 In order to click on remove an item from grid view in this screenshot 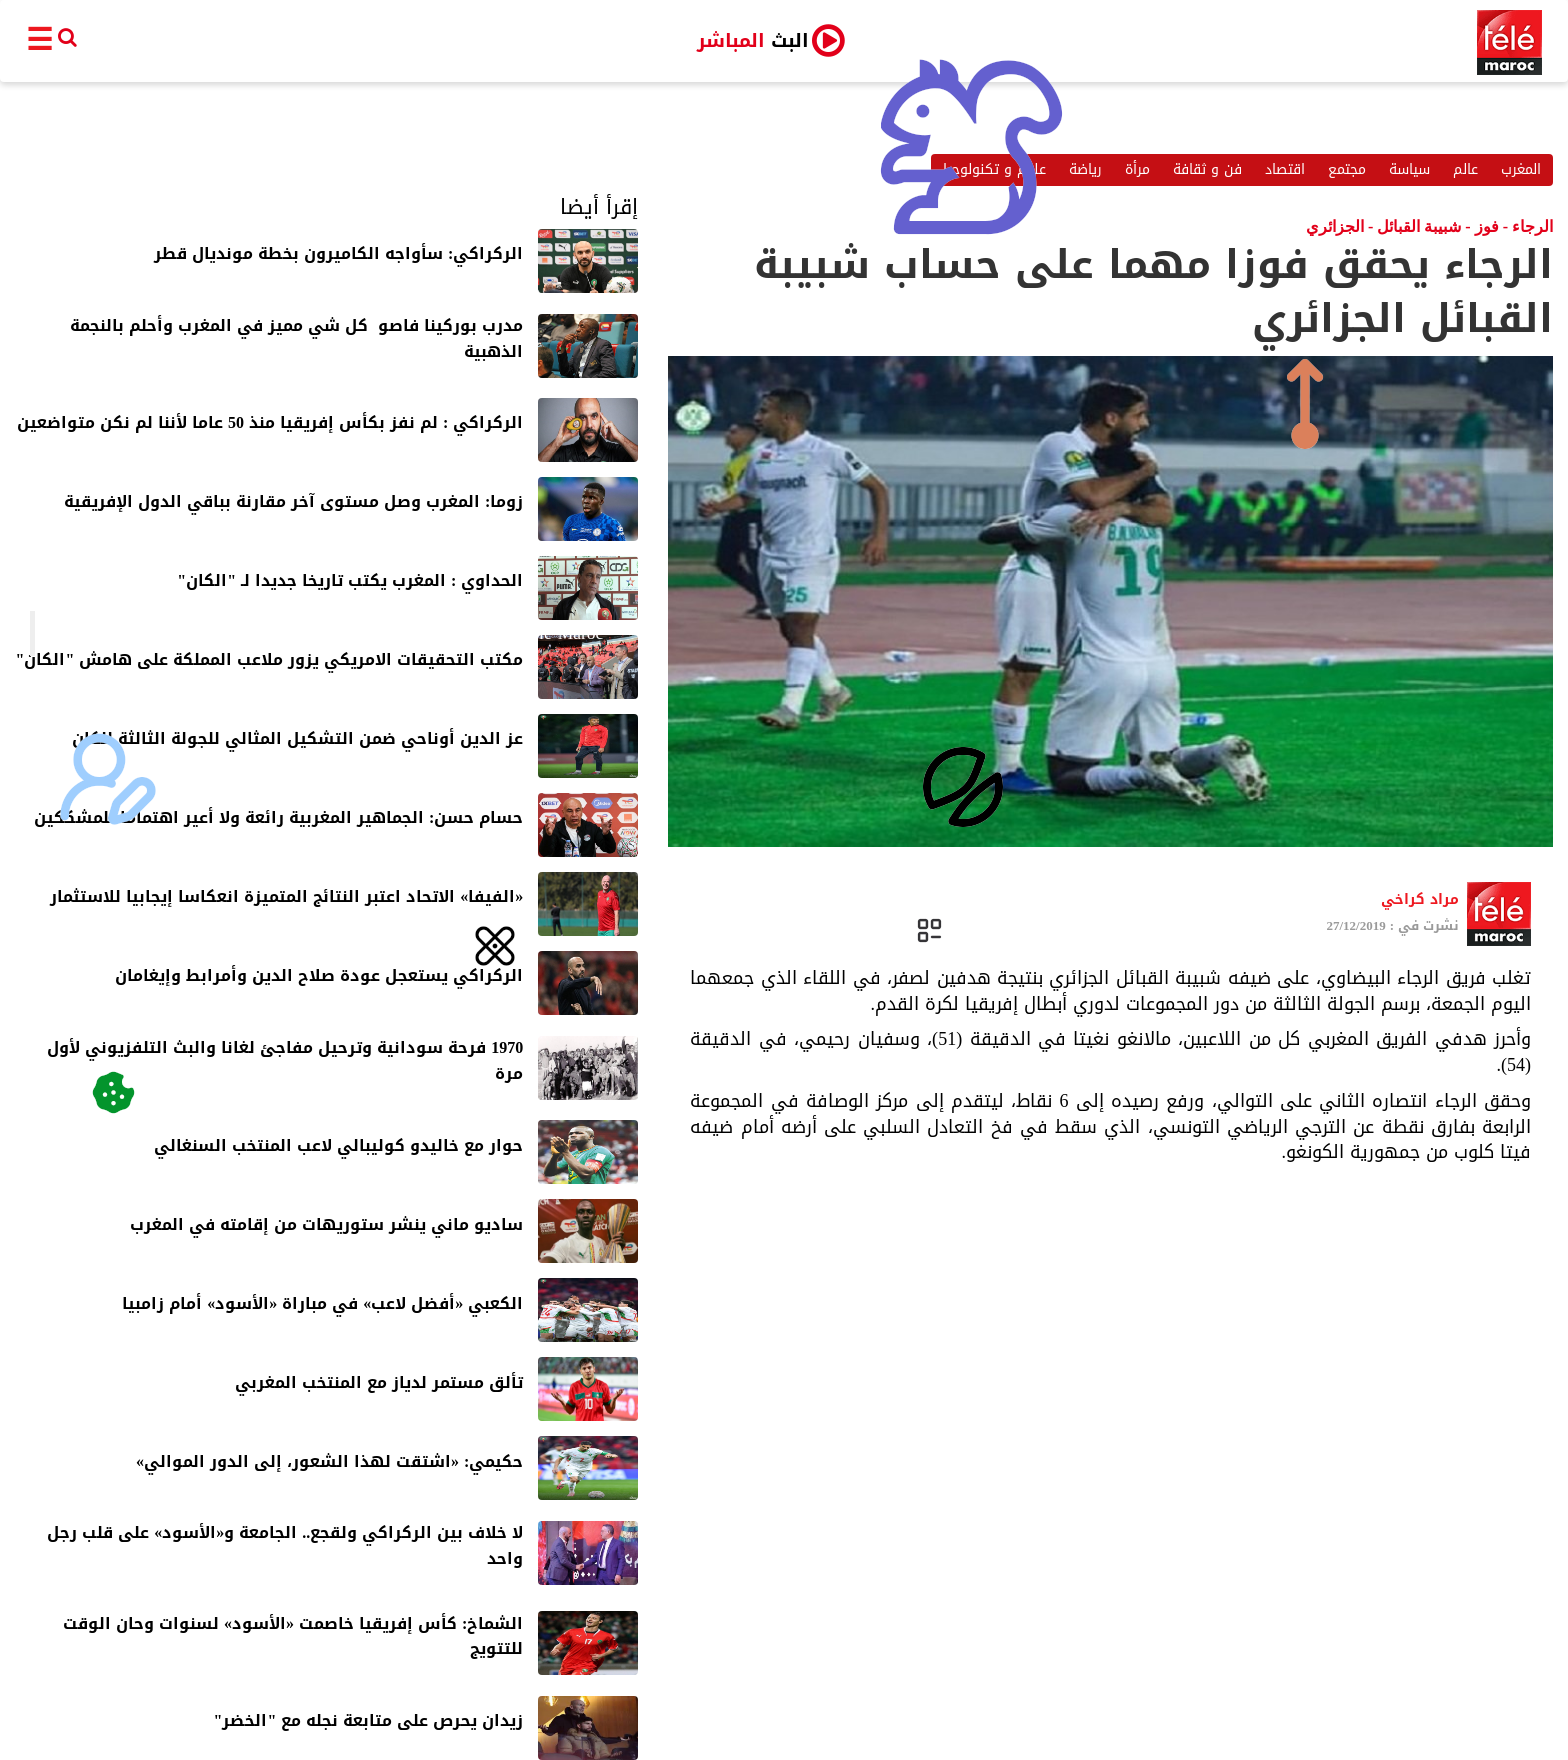, I will do `click(929, 930)`.